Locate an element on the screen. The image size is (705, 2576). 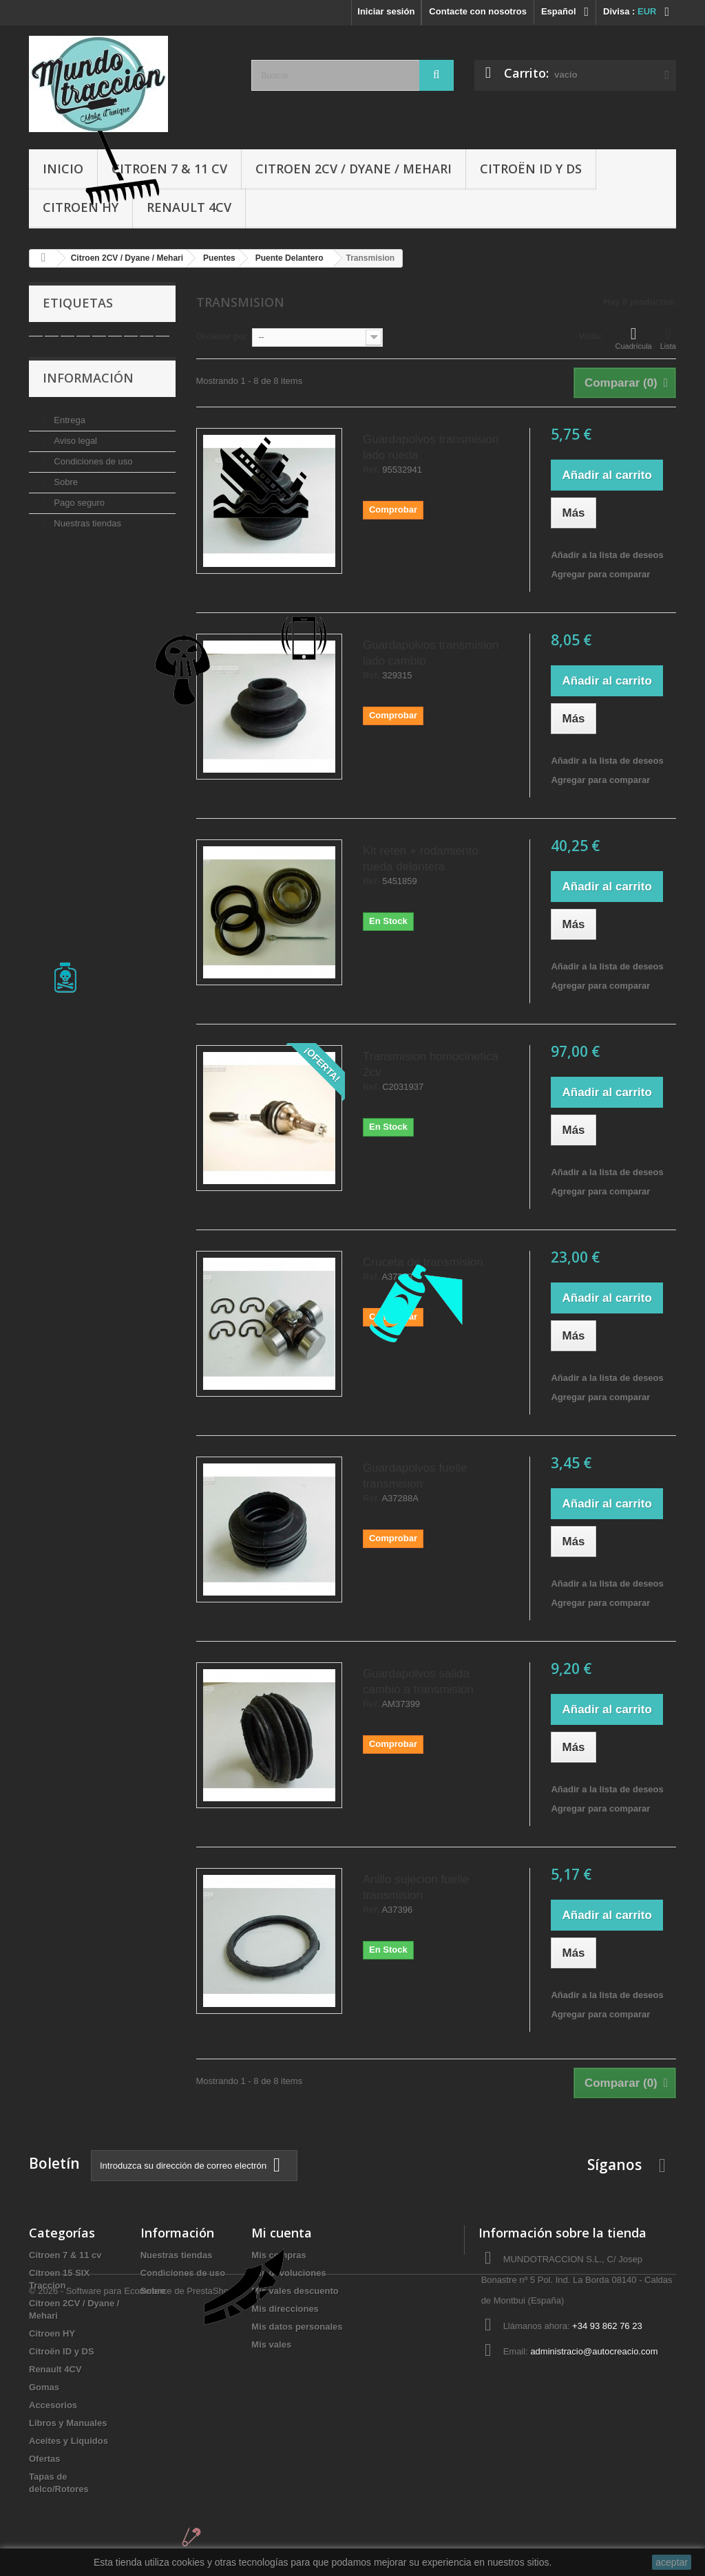
apply spray paint or graffiti tool is located at coordinates (415, 1305).